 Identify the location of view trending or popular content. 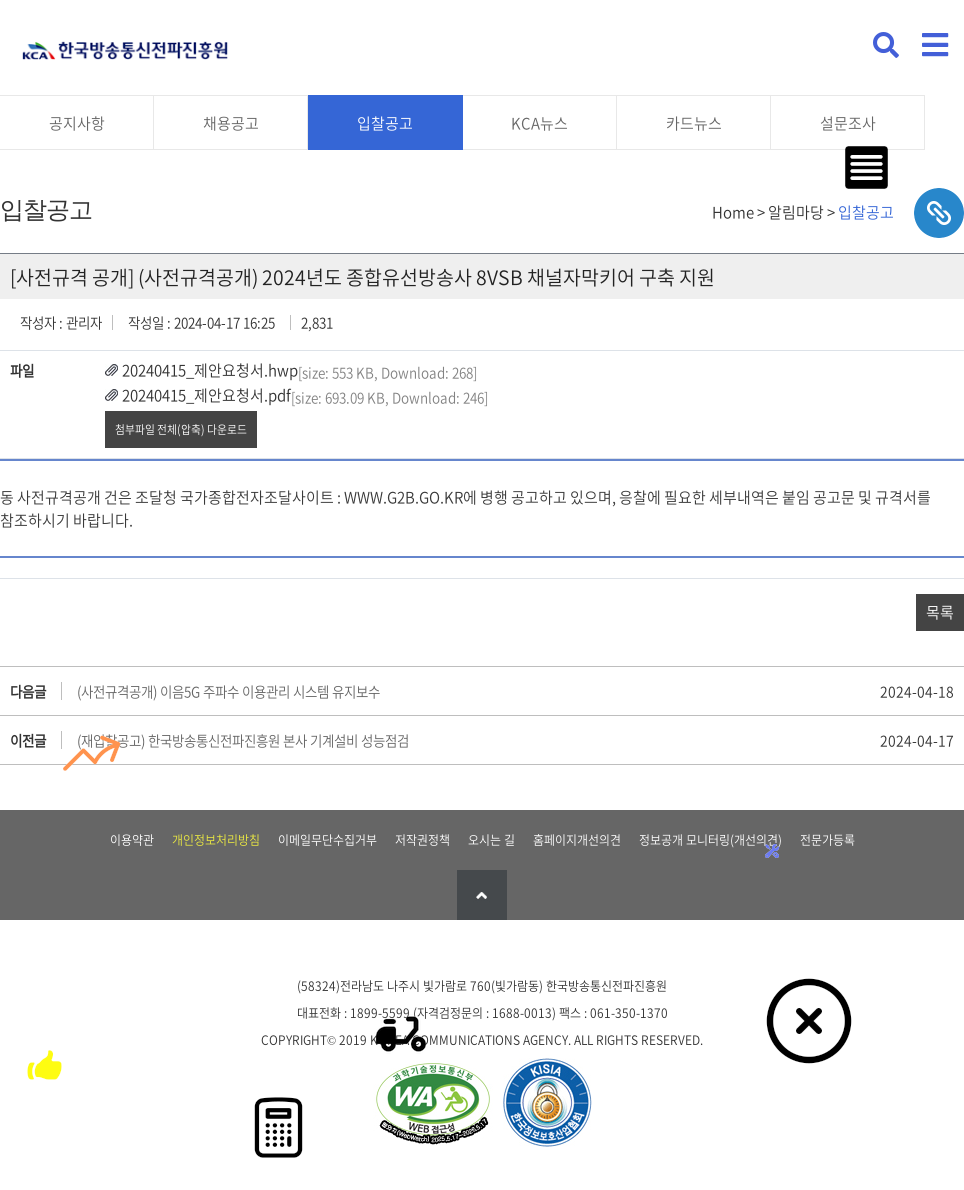
(91, 752).